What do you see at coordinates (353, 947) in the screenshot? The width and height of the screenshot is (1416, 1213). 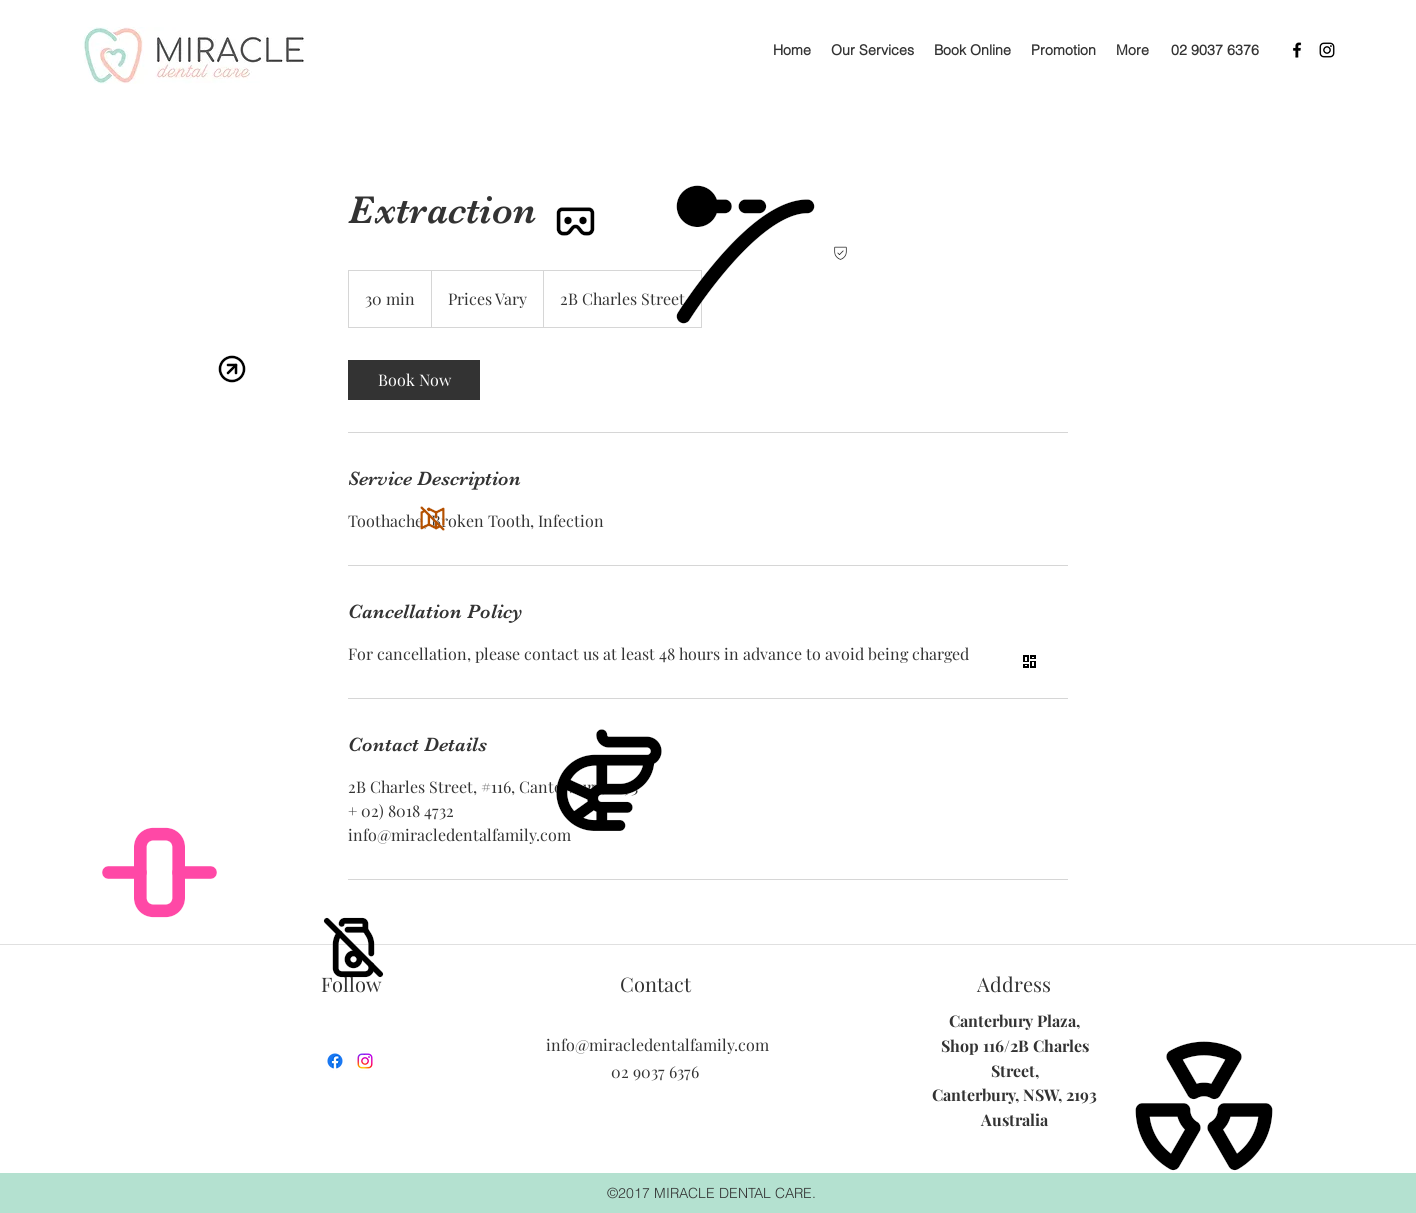 I see `indicates dairy-free or no milk option` at bounding box center [353, 947].